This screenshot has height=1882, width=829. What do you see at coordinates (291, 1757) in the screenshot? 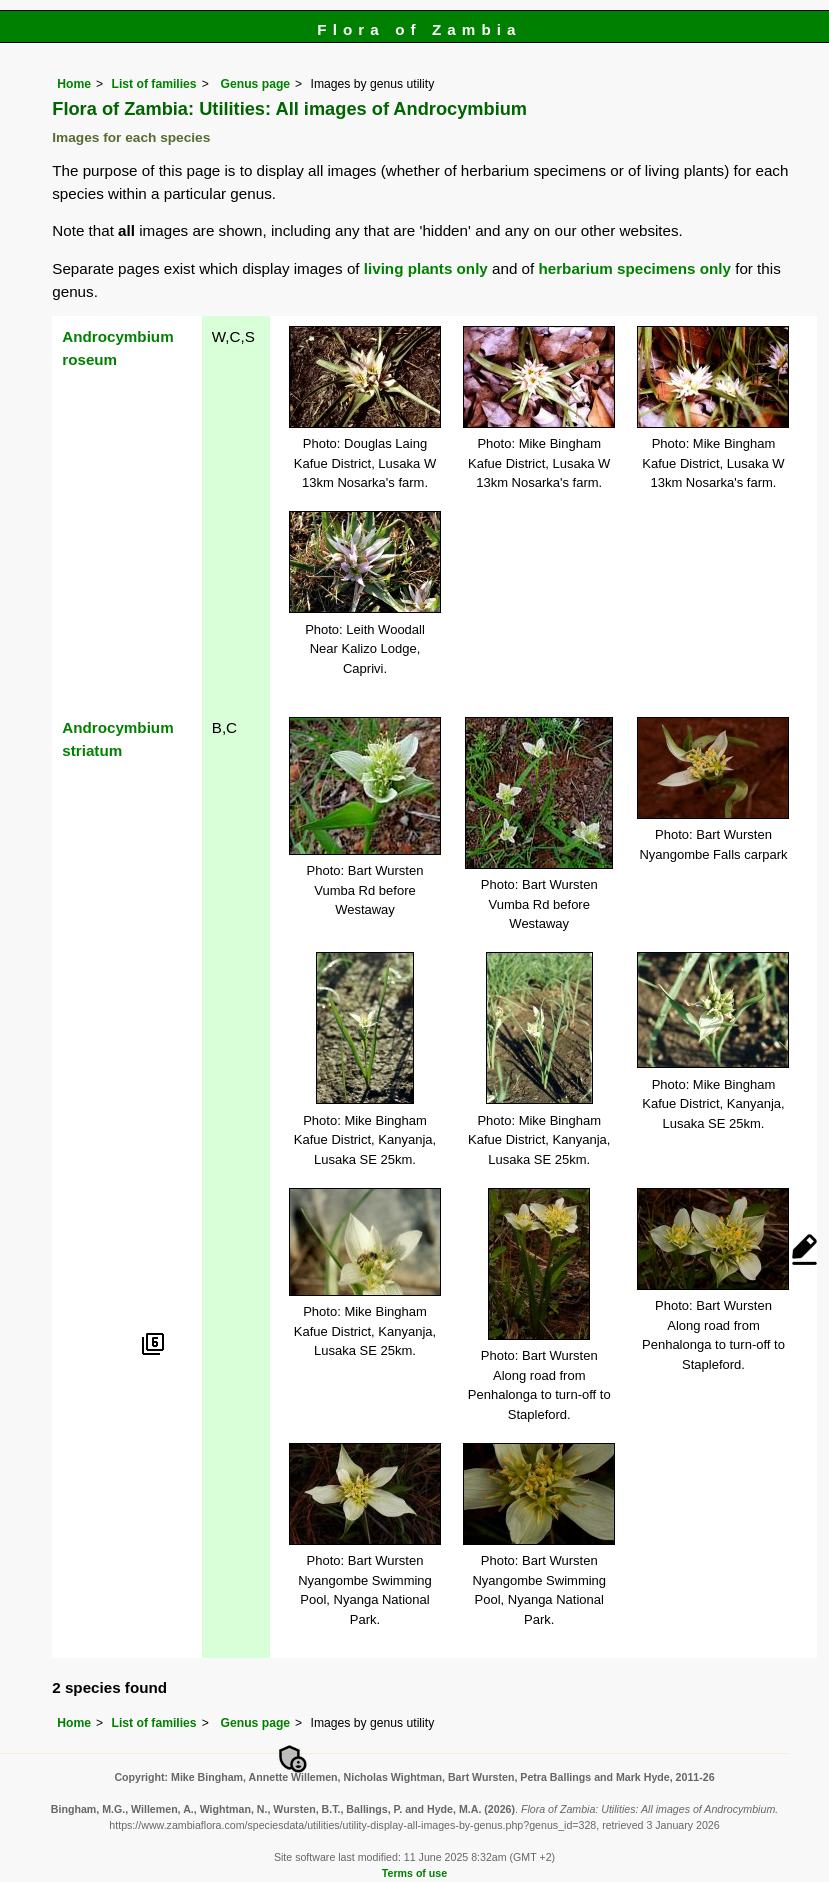
I see `access admin panel settings` at bounding box center [291, 1757].